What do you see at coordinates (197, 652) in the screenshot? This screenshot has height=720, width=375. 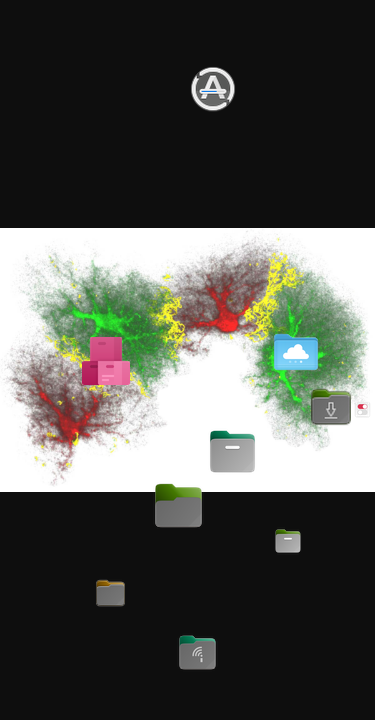 I see `open insync cloud sync folder` at bounding box center [197, 652].